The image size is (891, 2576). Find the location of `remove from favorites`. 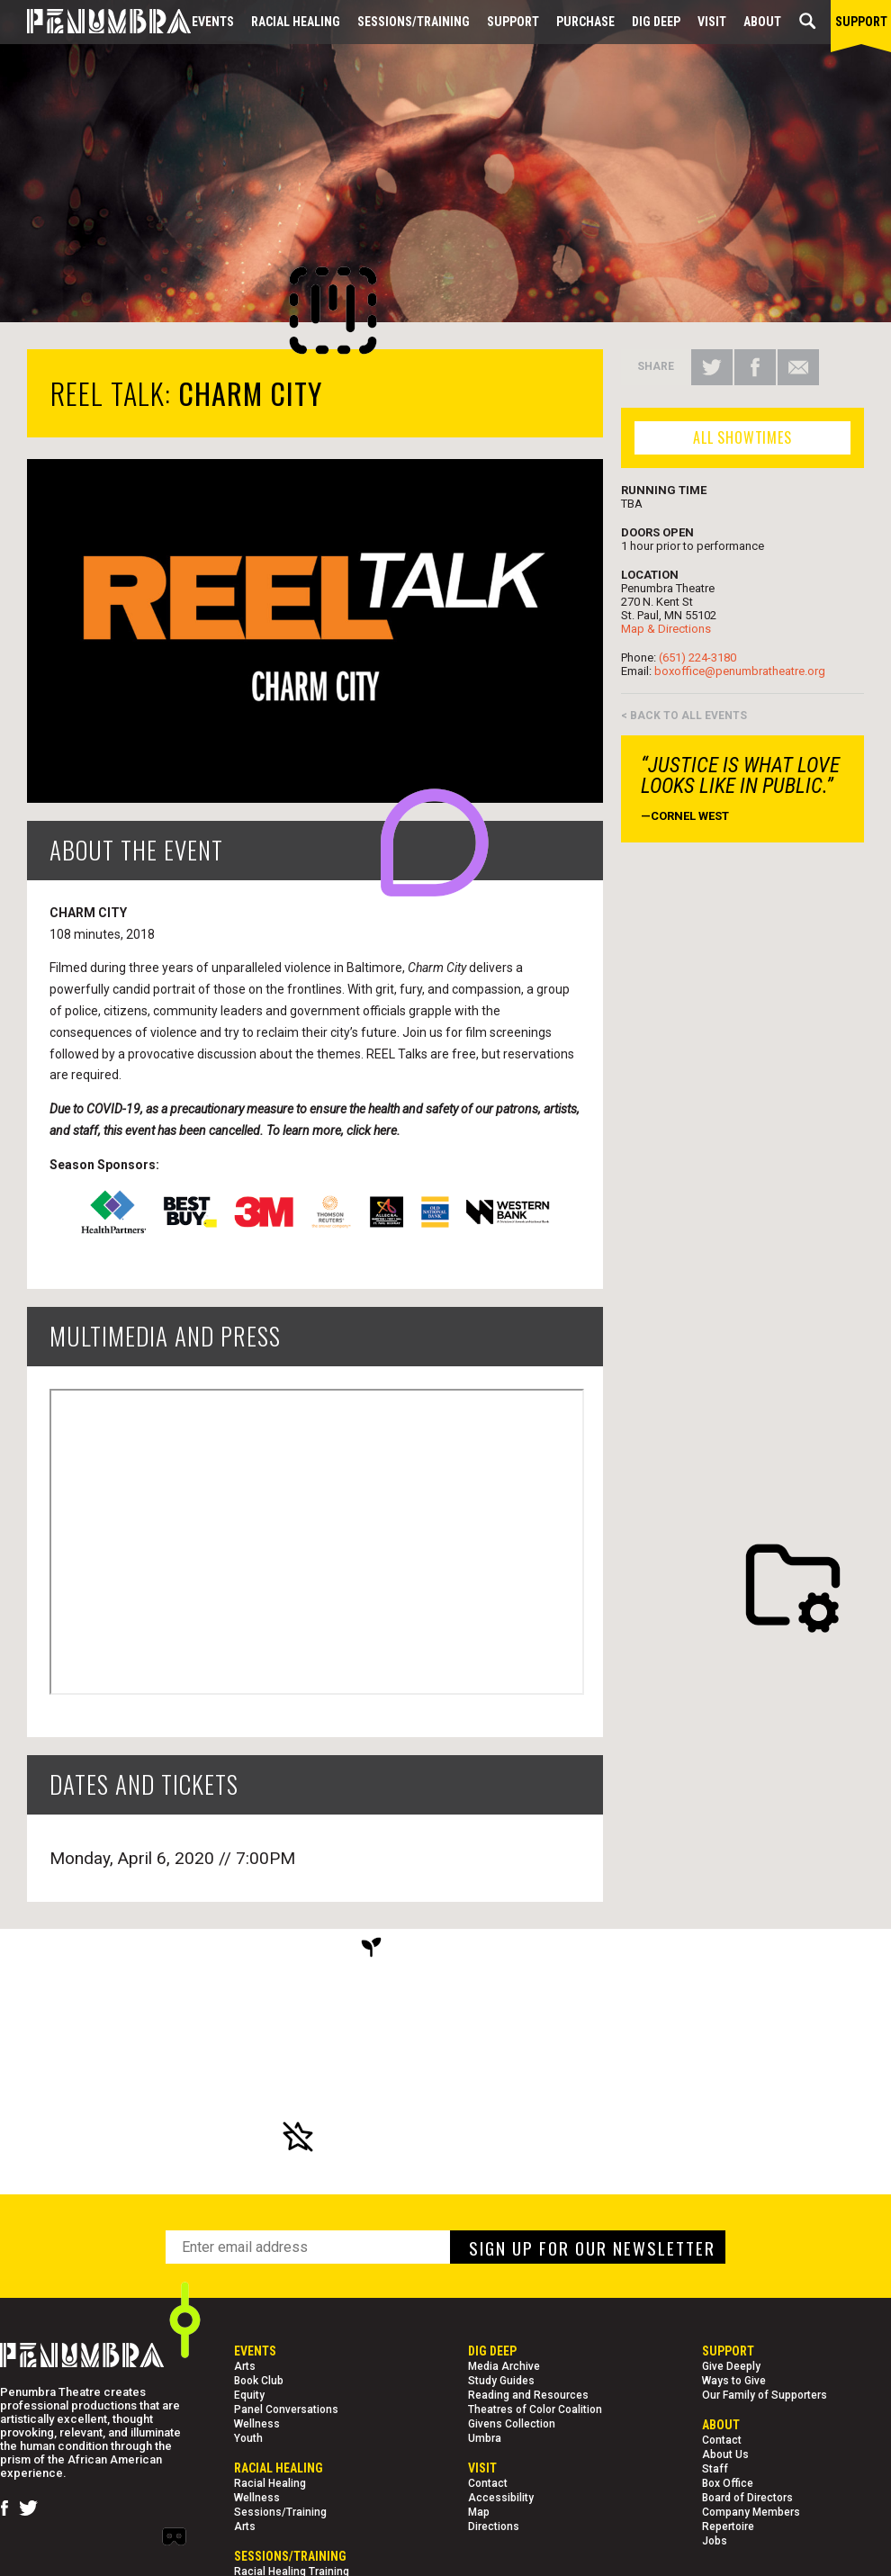

remove from favorites is located at coordinates (298, 2137).